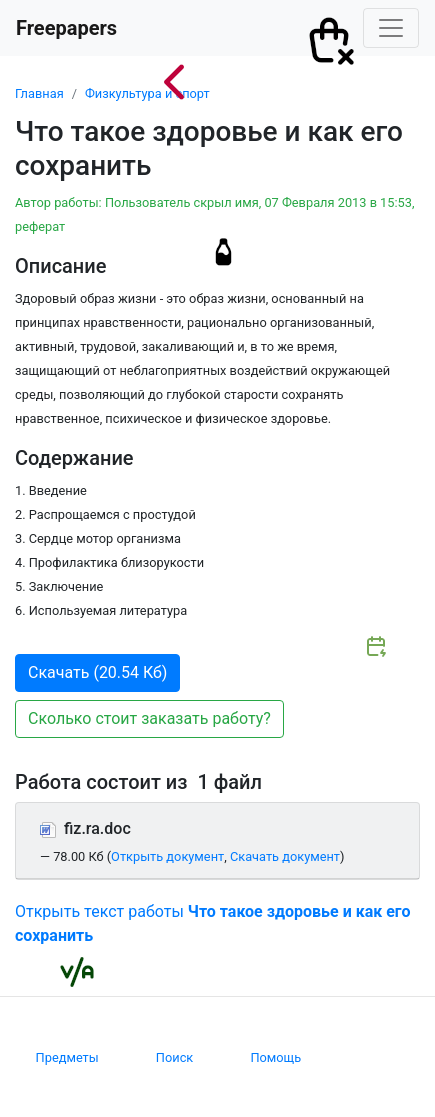 Image resolution: width=435 pixels, height=1117 pixels. What do you see at coordinates (223, 252) in the screenshot?
I see `view beverage or drink options` at bounding box center [223, 252].